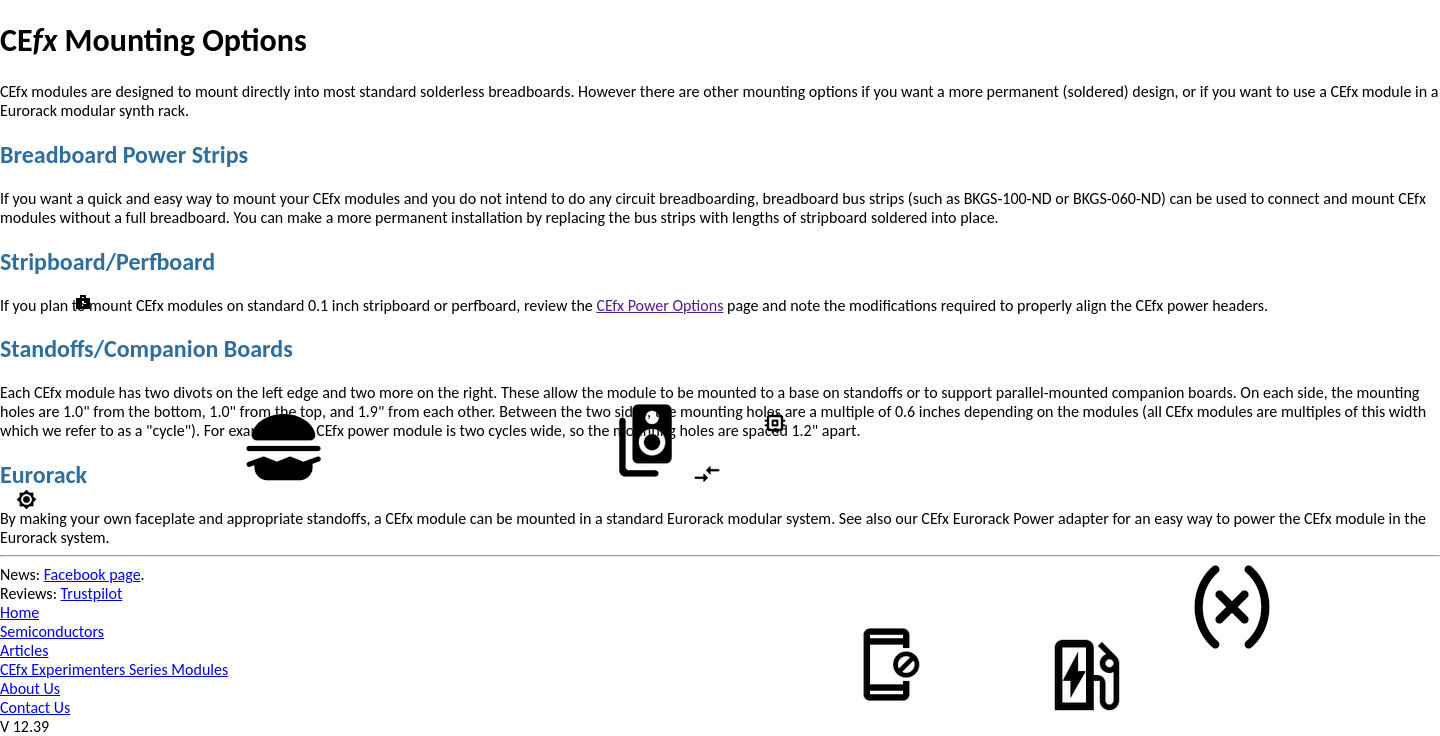 Image resolution: width=1440 pixels, height=736 pixels. What do you see at coordinates (83, 302) in the screenshot?
I see `access medical services or healthcare options` at bounding box center [83, 302].